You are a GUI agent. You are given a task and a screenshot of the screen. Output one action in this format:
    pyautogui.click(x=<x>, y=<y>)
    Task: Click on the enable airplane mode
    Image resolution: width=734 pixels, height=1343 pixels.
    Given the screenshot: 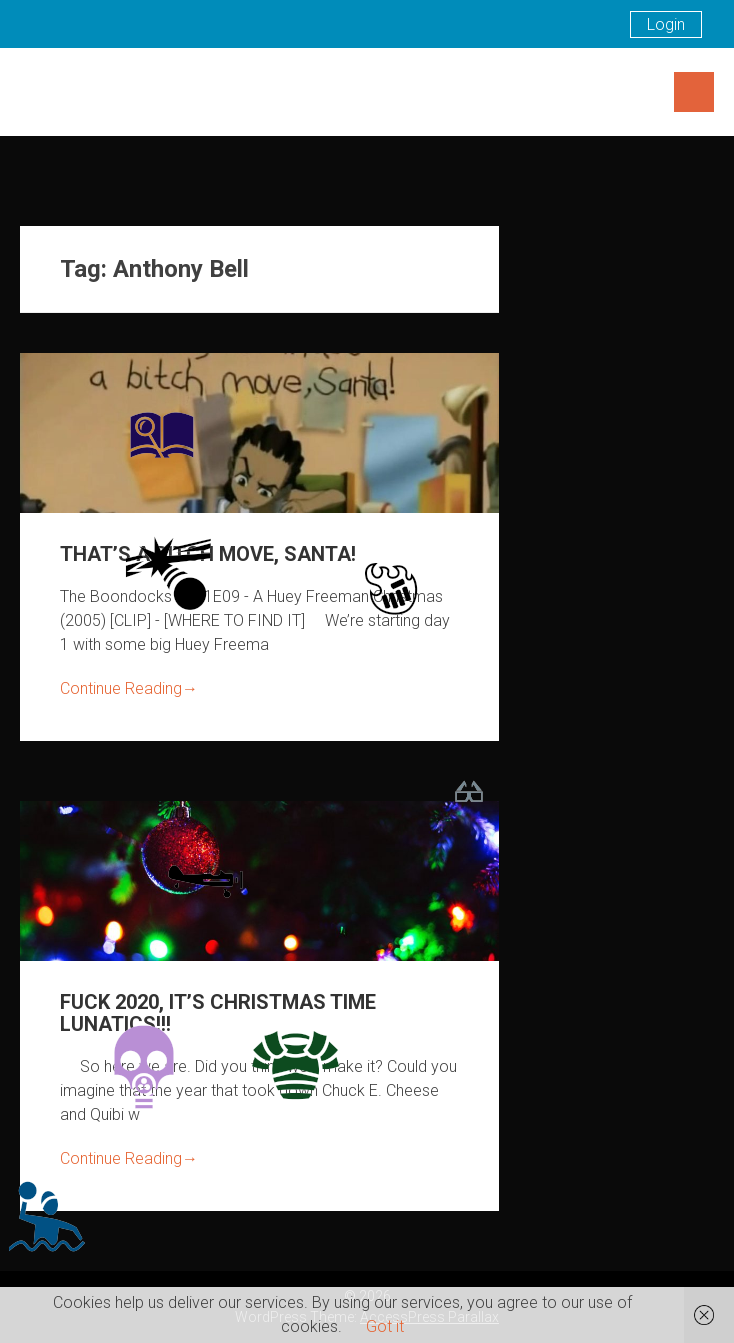 What is the action you would take?
    pyautogui.click(x=205, y=881)
    